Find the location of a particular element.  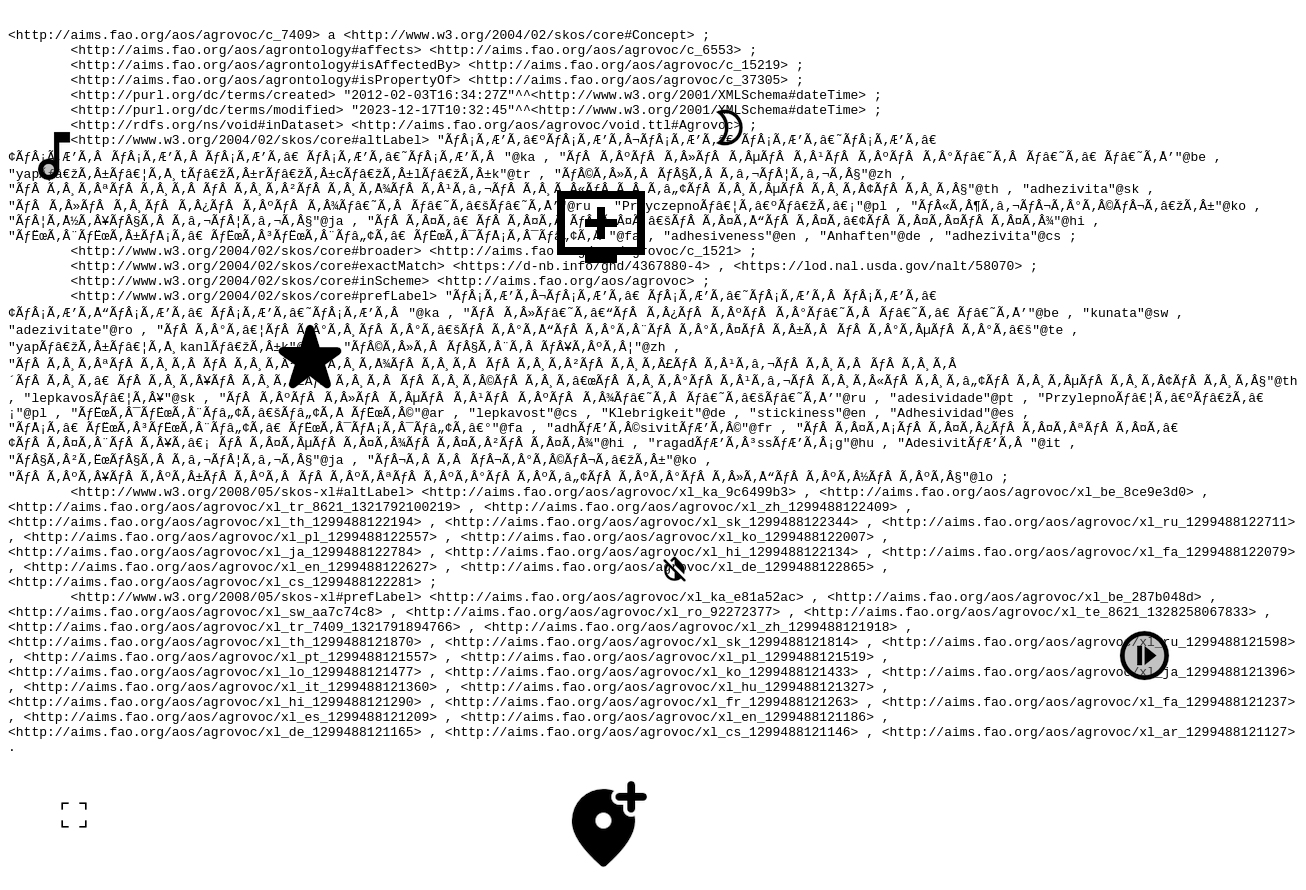

rate or favorite an item is located at coordinates (310, 355).